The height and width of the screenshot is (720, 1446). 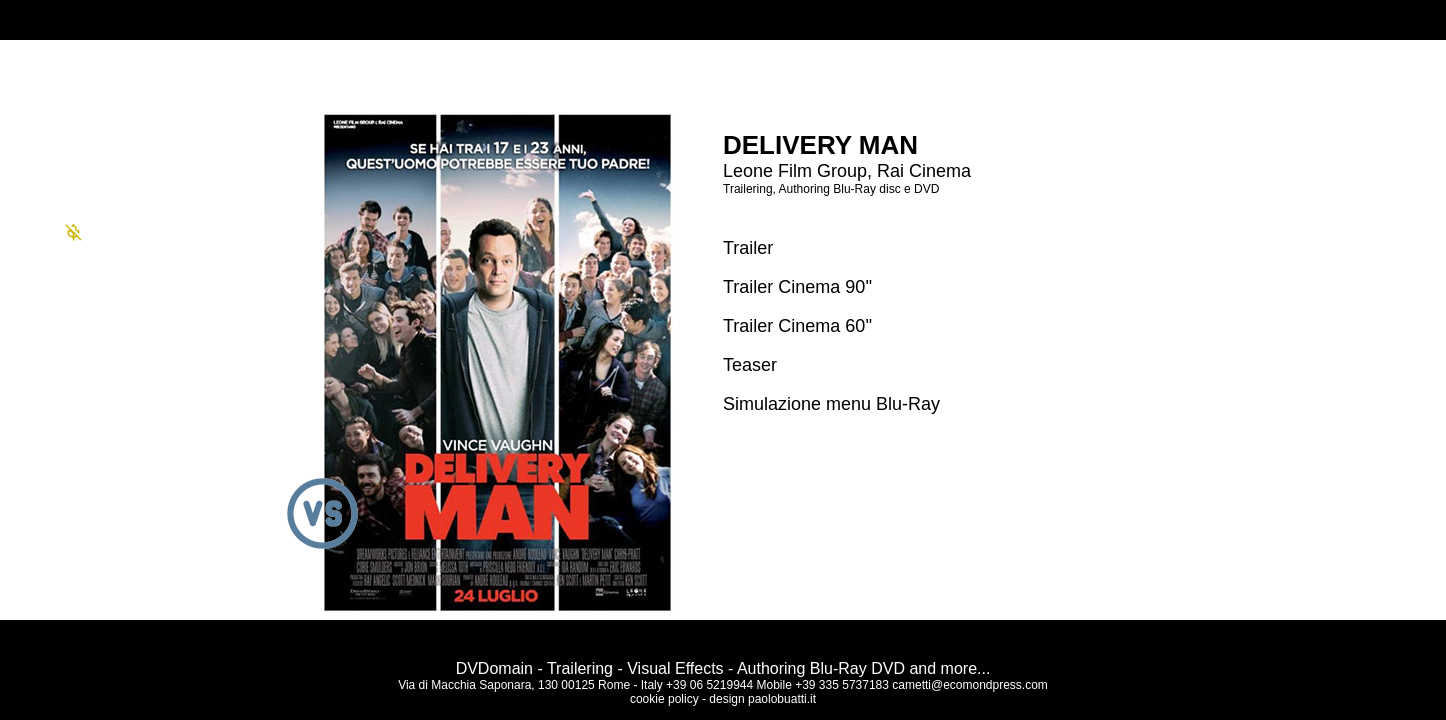 I want to click on indicates a versus or comparison mode, so click(x=322, y=513).